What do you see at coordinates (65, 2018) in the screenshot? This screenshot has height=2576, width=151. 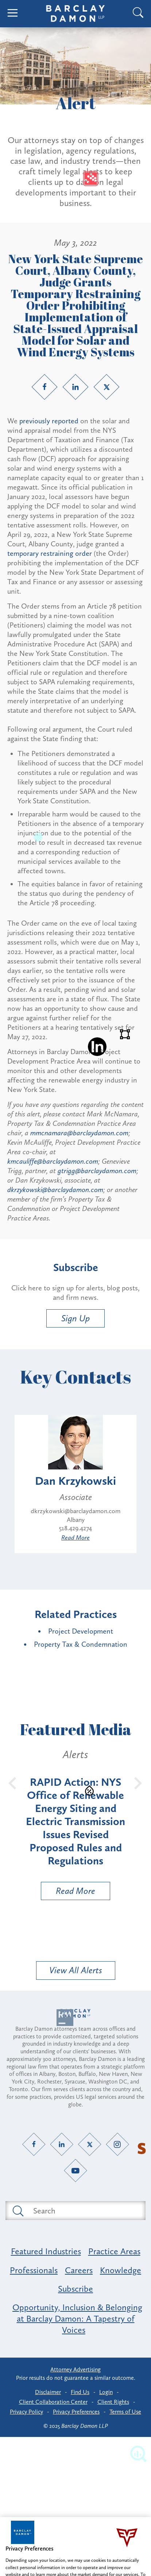 I see `open RubyMine IDE` at bounding box center [65, 2018].